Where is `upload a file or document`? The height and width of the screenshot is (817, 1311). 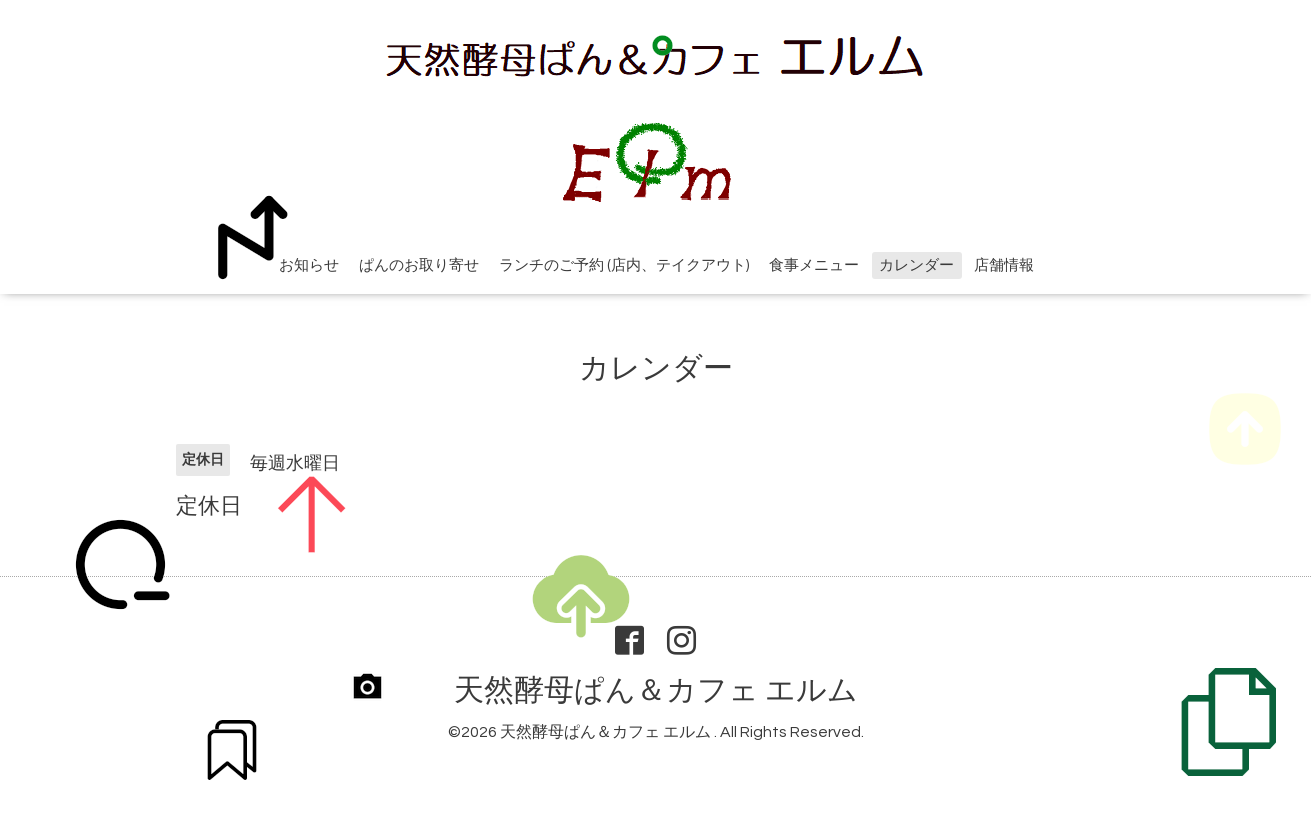
upload a file or document is located at coordinates (1245, 429).